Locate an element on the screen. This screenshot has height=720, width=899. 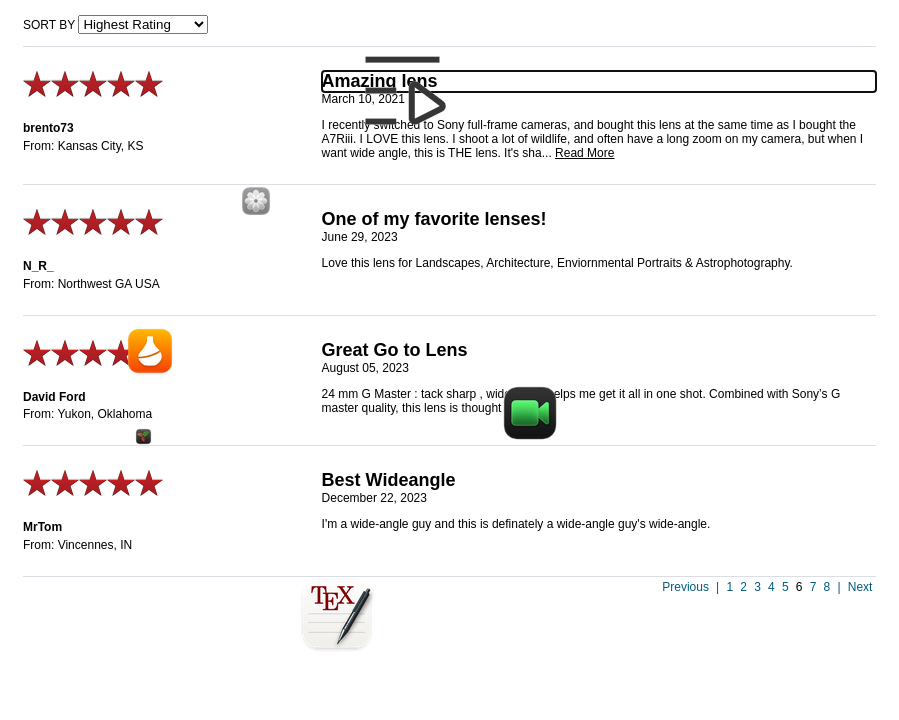
open texstudio latex editor is located at coordinates (336, 613).